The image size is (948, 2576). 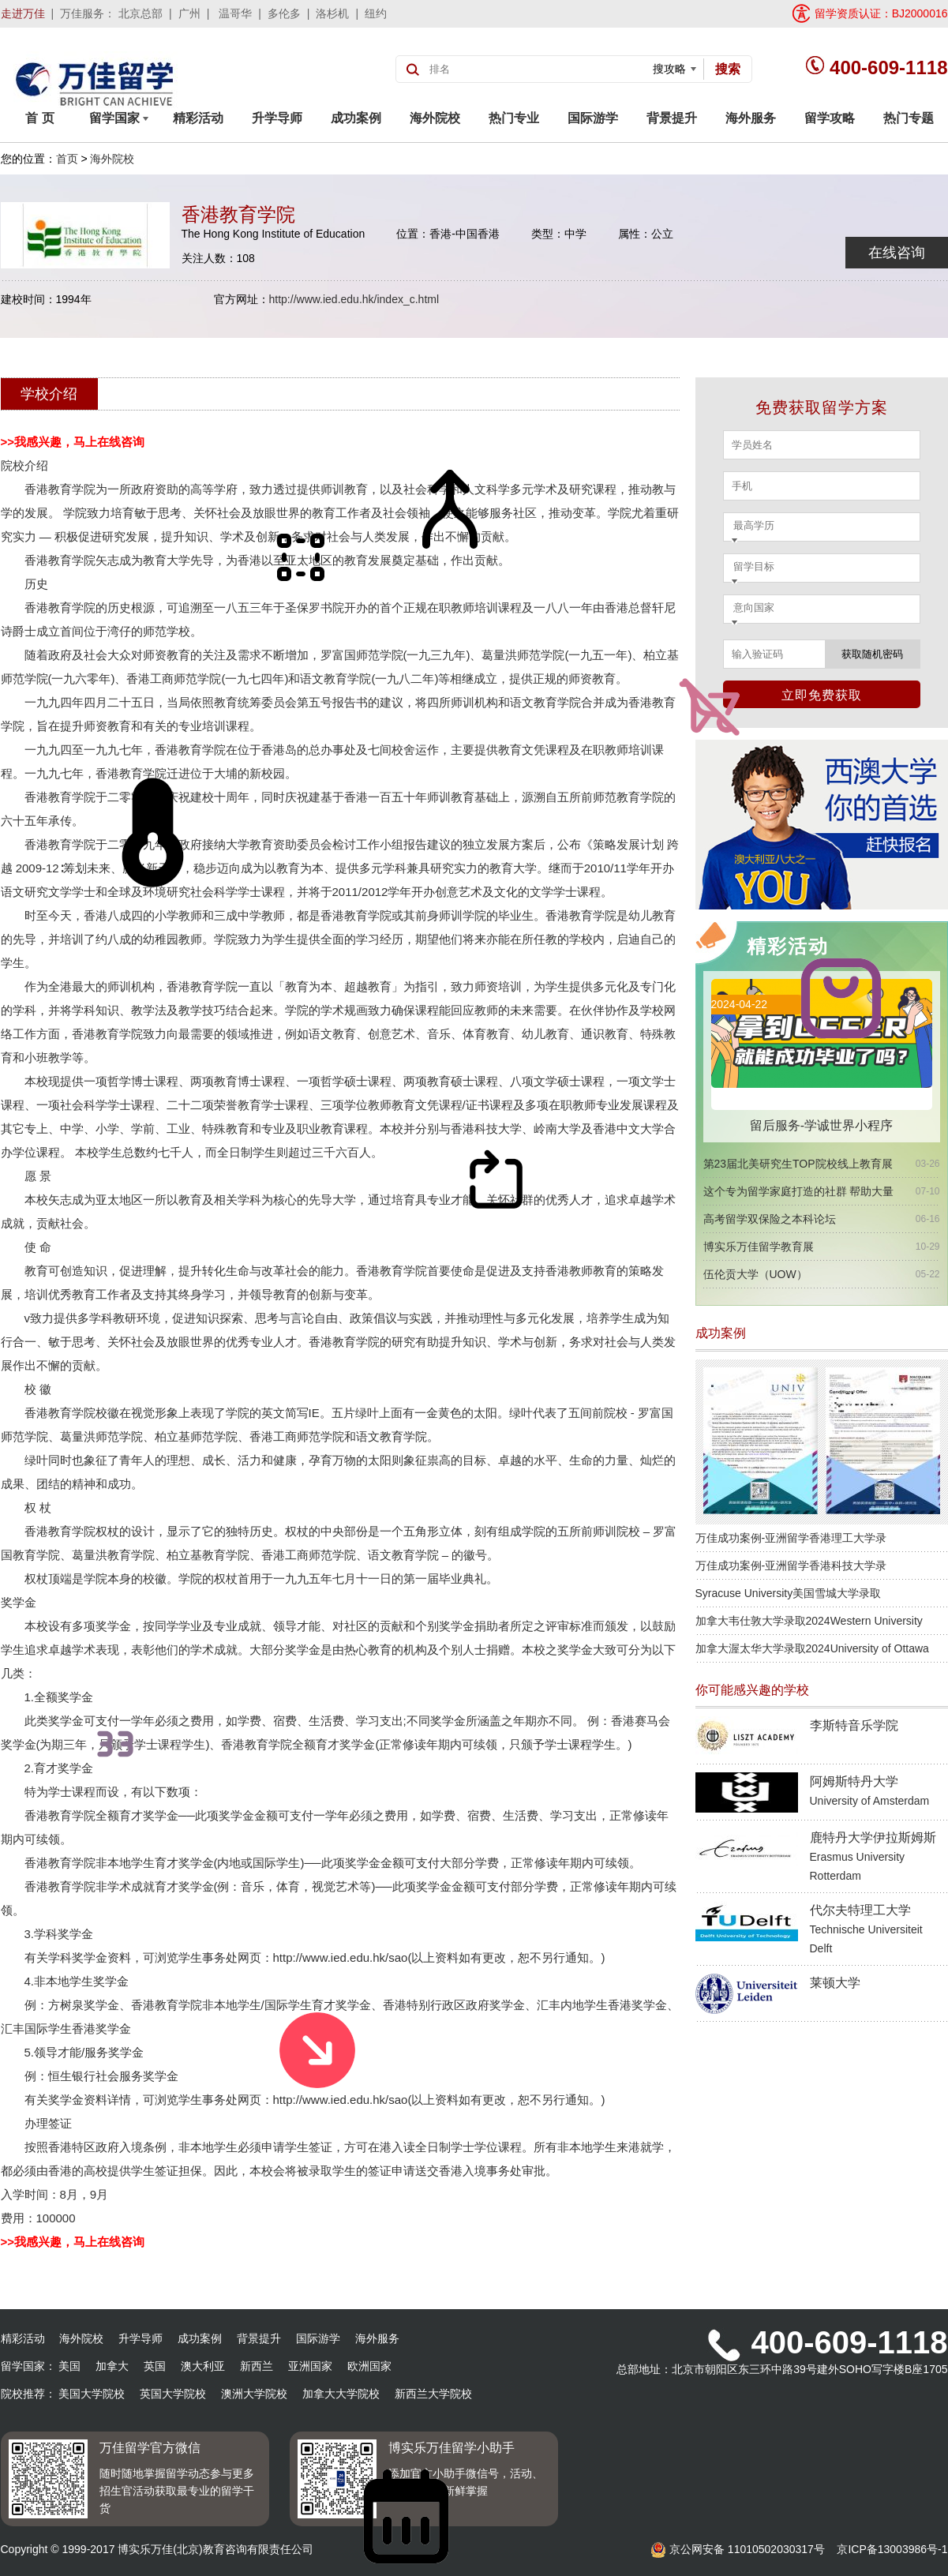 What do you see at coordinates (496, 1182) in the screenshot?
I see `rotate element clockwise` at bounding box center [496, 1182].